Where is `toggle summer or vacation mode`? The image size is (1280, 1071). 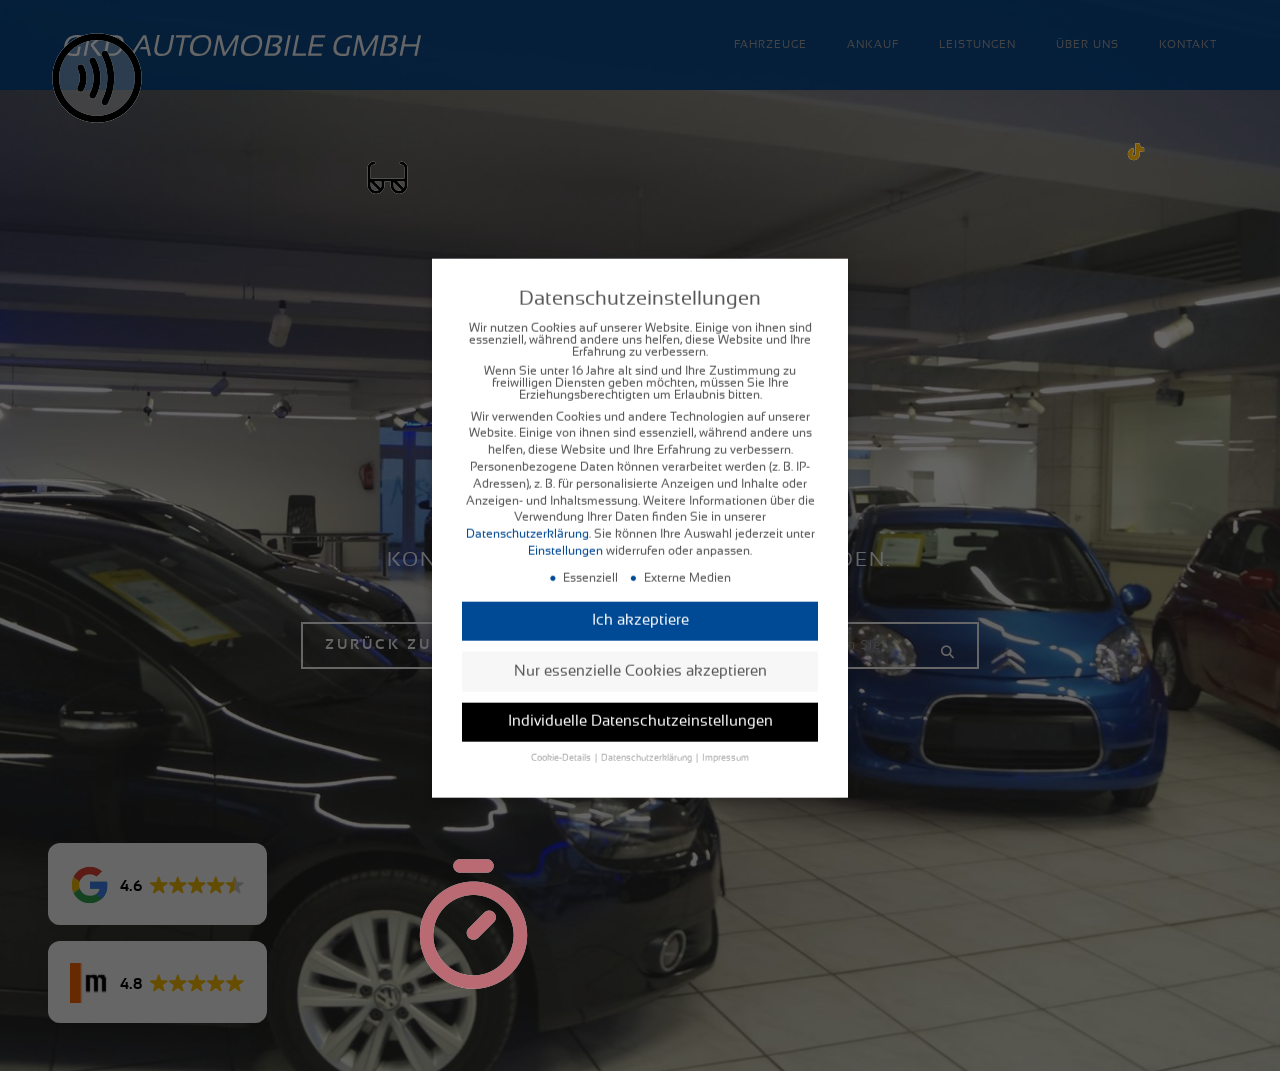
toggle summer or vacation mode is located at coordinates (387, 178).